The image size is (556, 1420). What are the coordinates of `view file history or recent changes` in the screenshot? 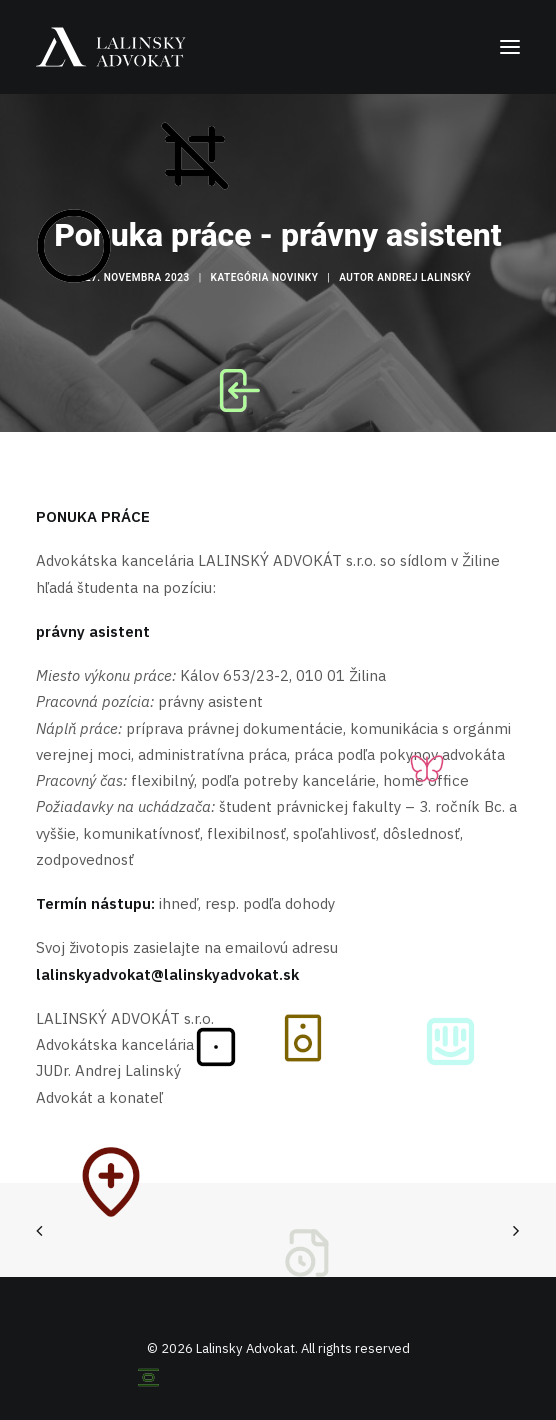 It's located at (309, 1253).